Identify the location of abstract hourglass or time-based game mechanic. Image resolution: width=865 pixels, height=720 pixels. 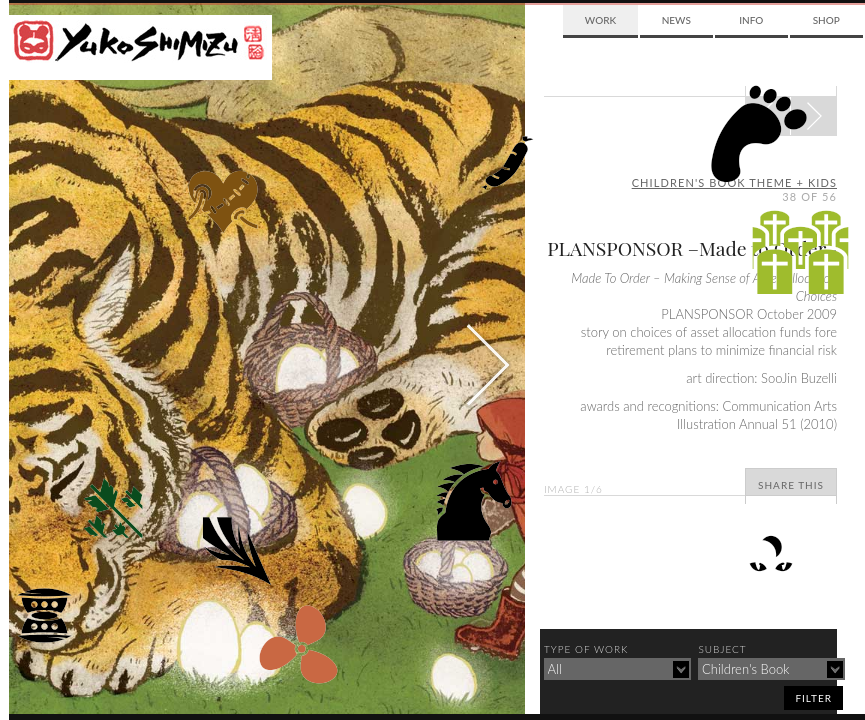
(44, 615).